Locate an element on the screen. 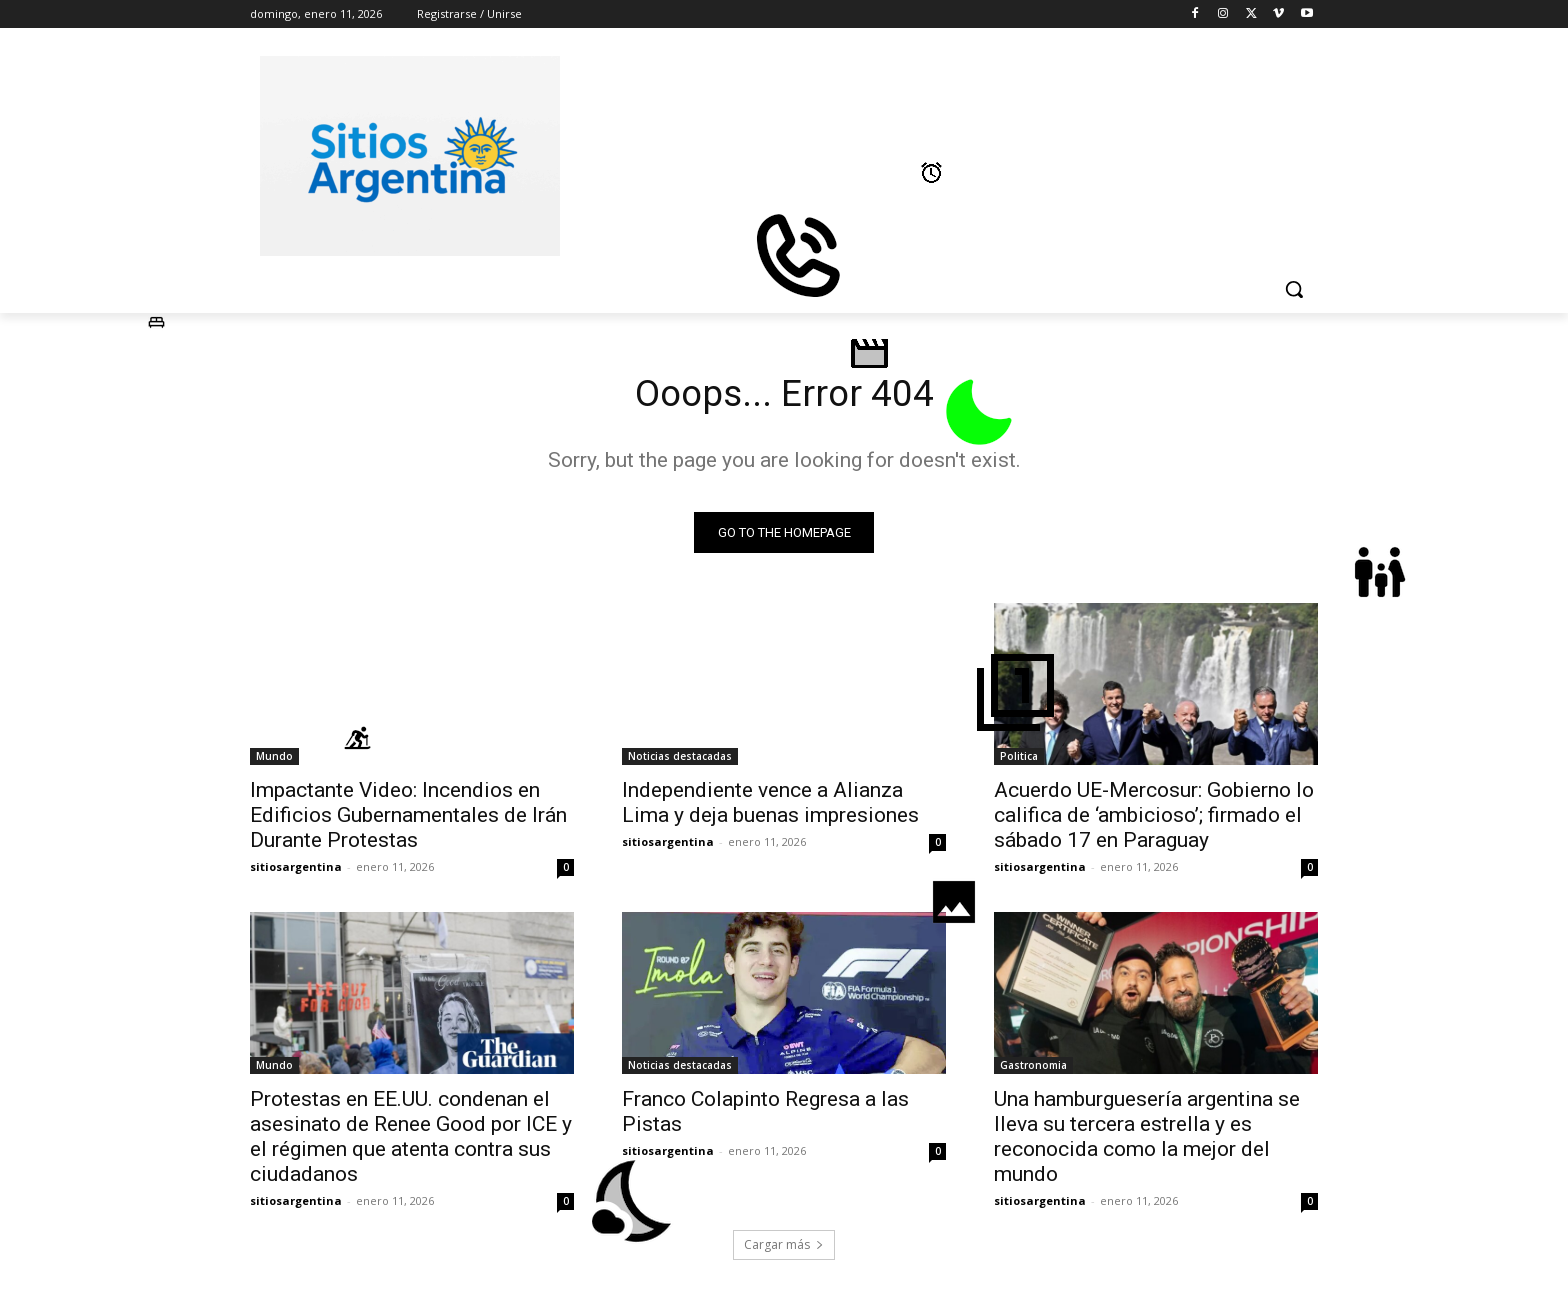 The height and width of the screenshot is (1312, 1568). indicates family restroom availability is located at coordinates (1380, 572).